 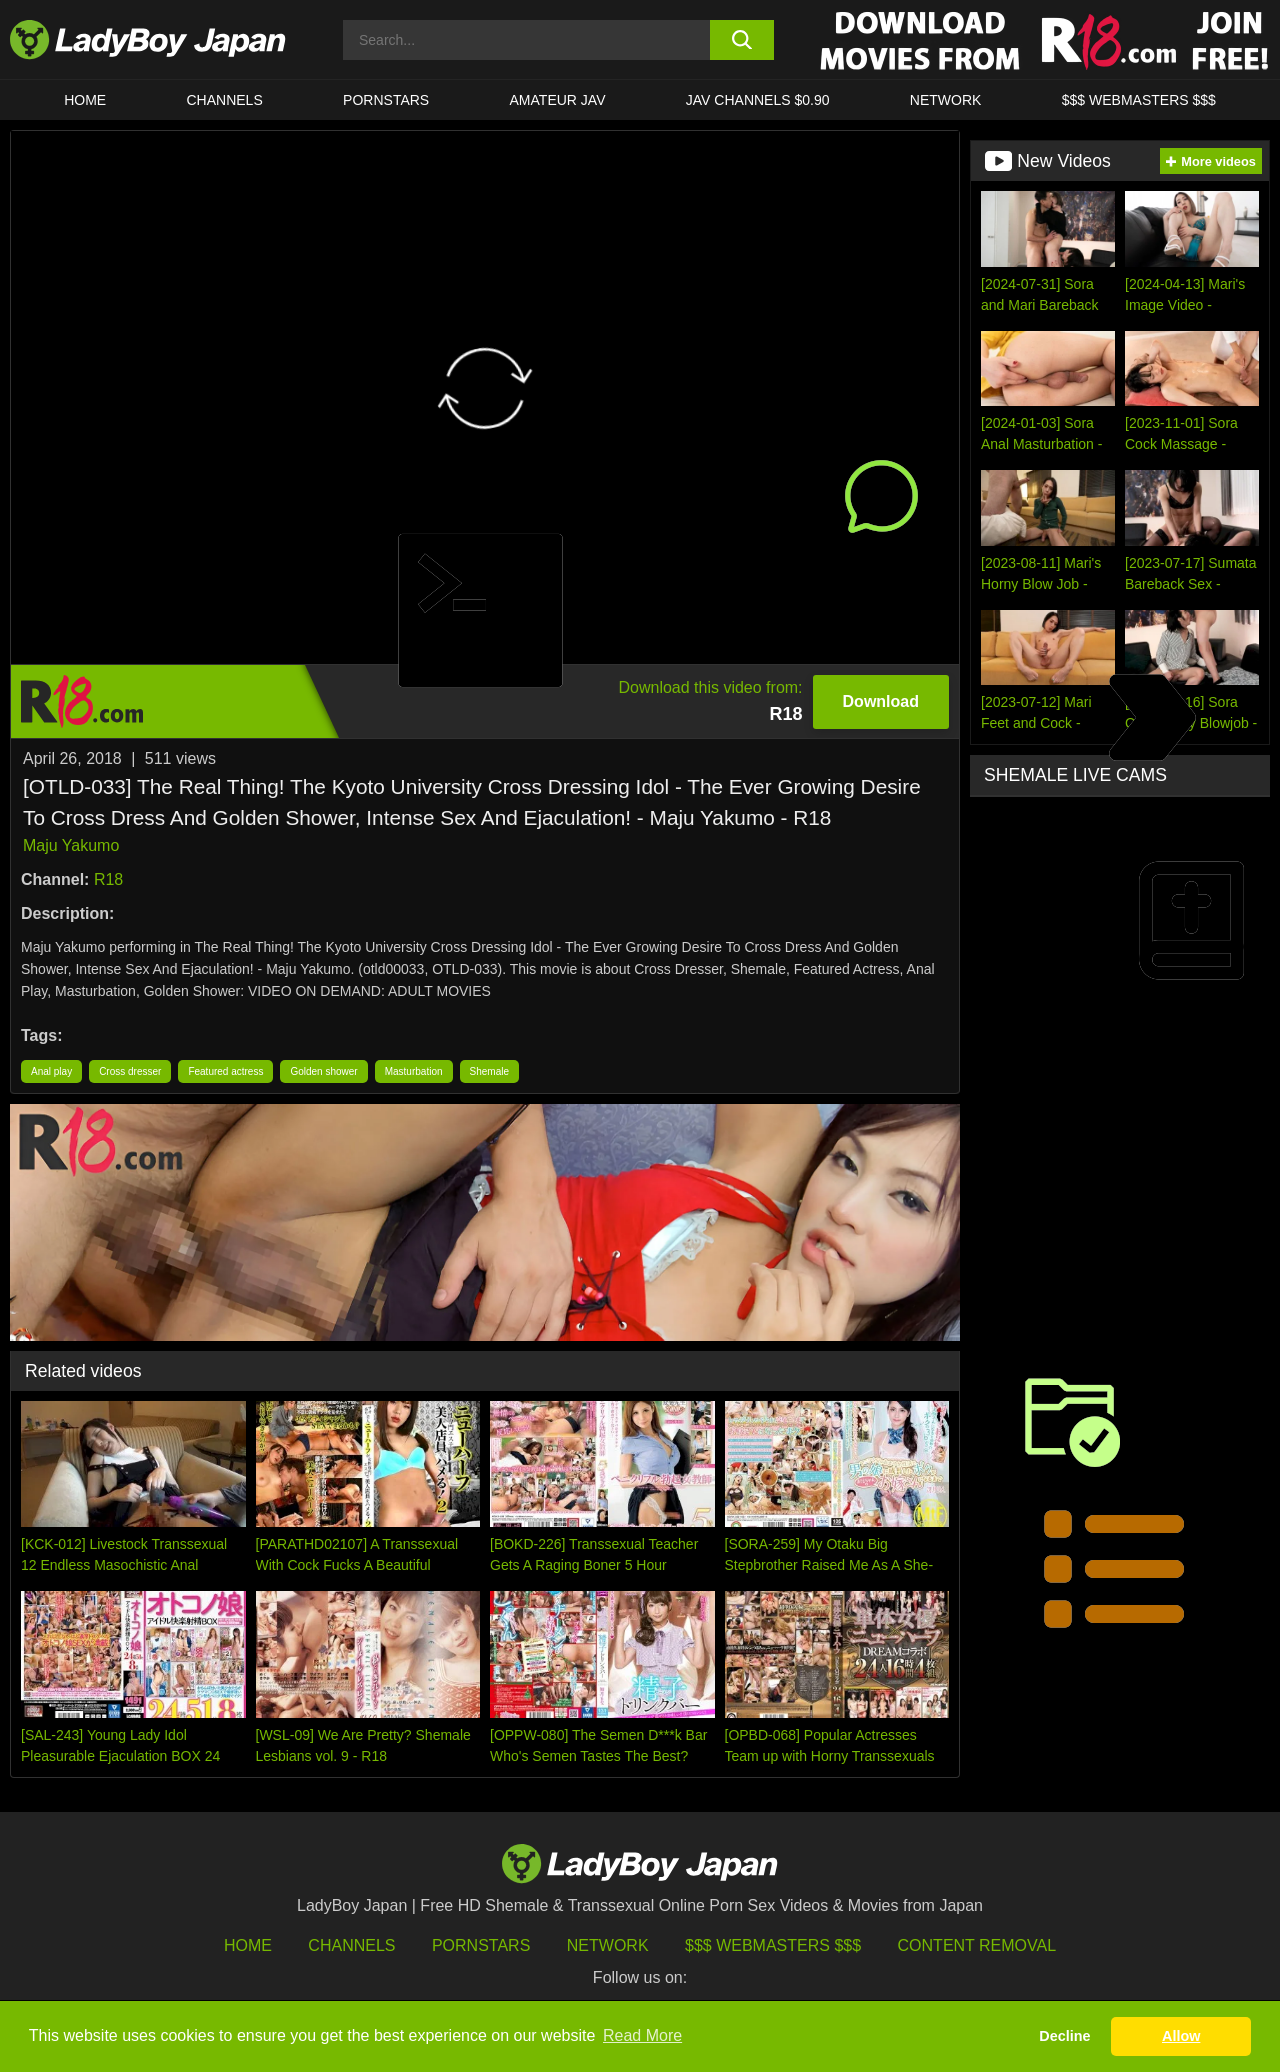 What do you see at coordinates (1112, 1569) in the screenshot?
I see `view items in list format` at bounding box center [1112, 1569].